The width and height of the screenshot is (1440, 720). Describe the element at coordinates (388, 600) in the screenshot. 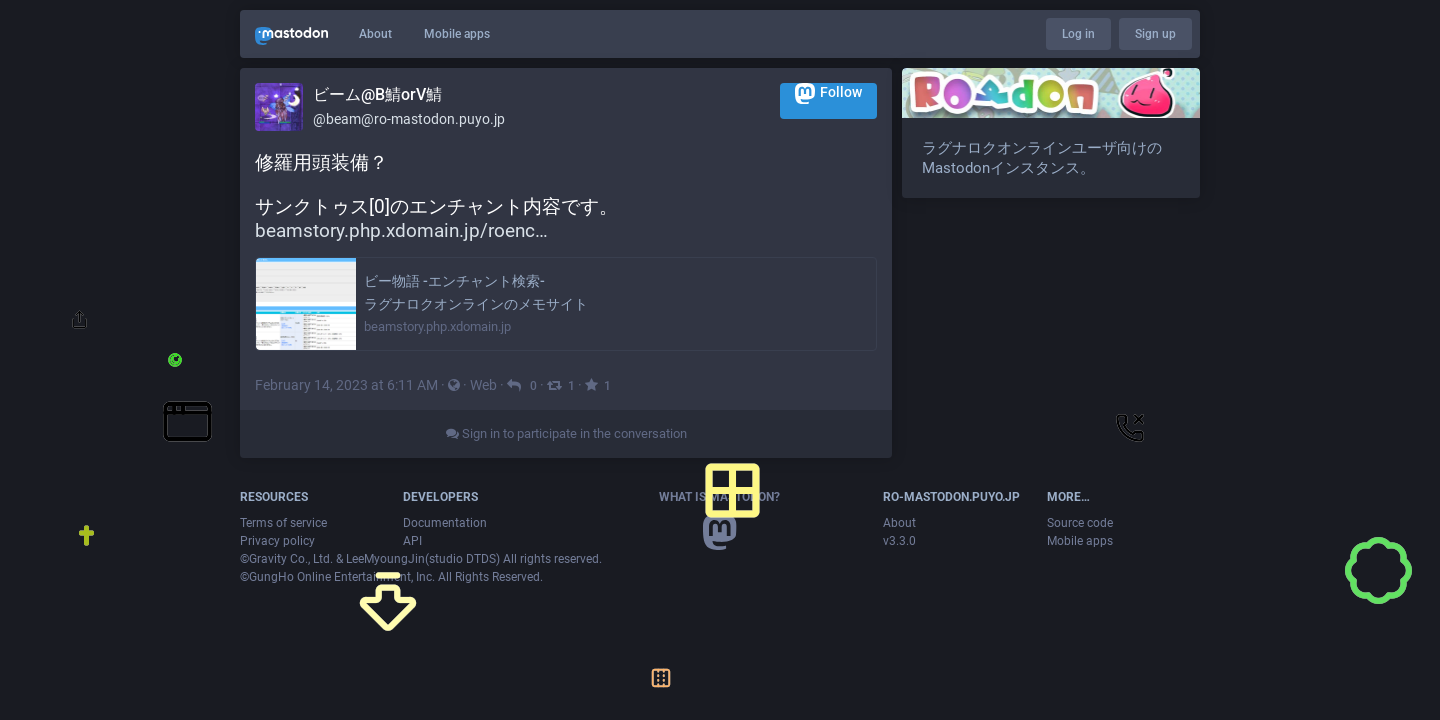

I see `download file to device` at that location.